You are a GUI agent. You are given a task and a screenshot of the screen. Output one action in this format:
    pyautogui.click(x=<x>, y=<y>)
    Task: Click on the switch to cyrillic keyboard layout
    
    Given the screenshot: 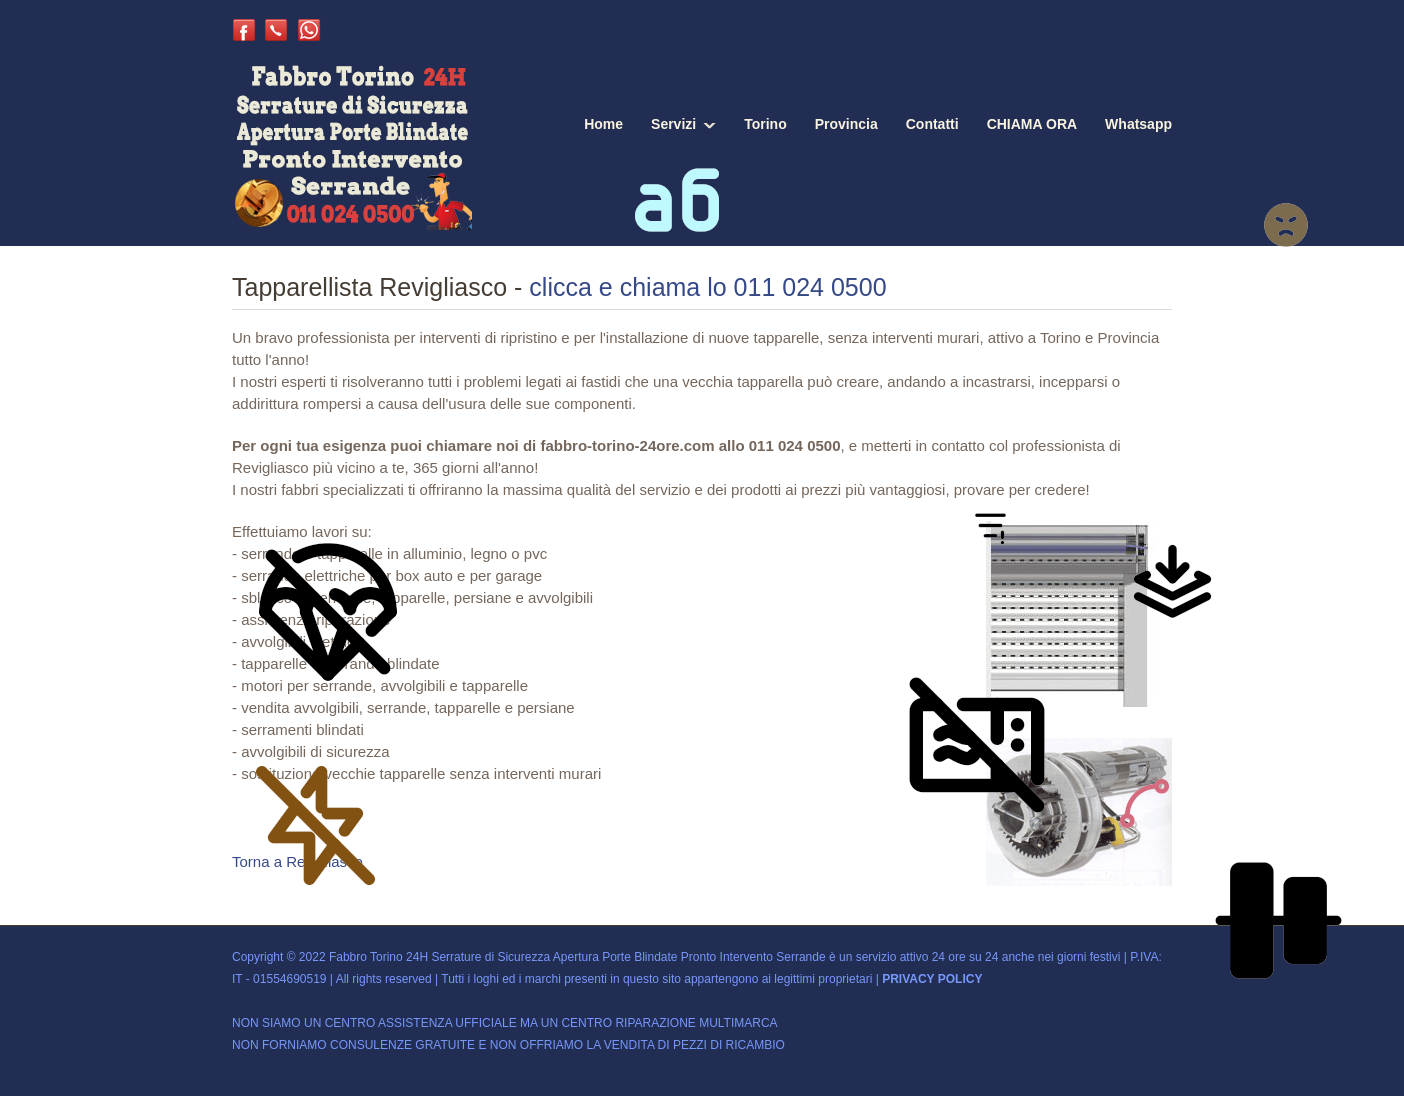 What is the action you would take?
    pyautogui.click(x=677, y=200)
    